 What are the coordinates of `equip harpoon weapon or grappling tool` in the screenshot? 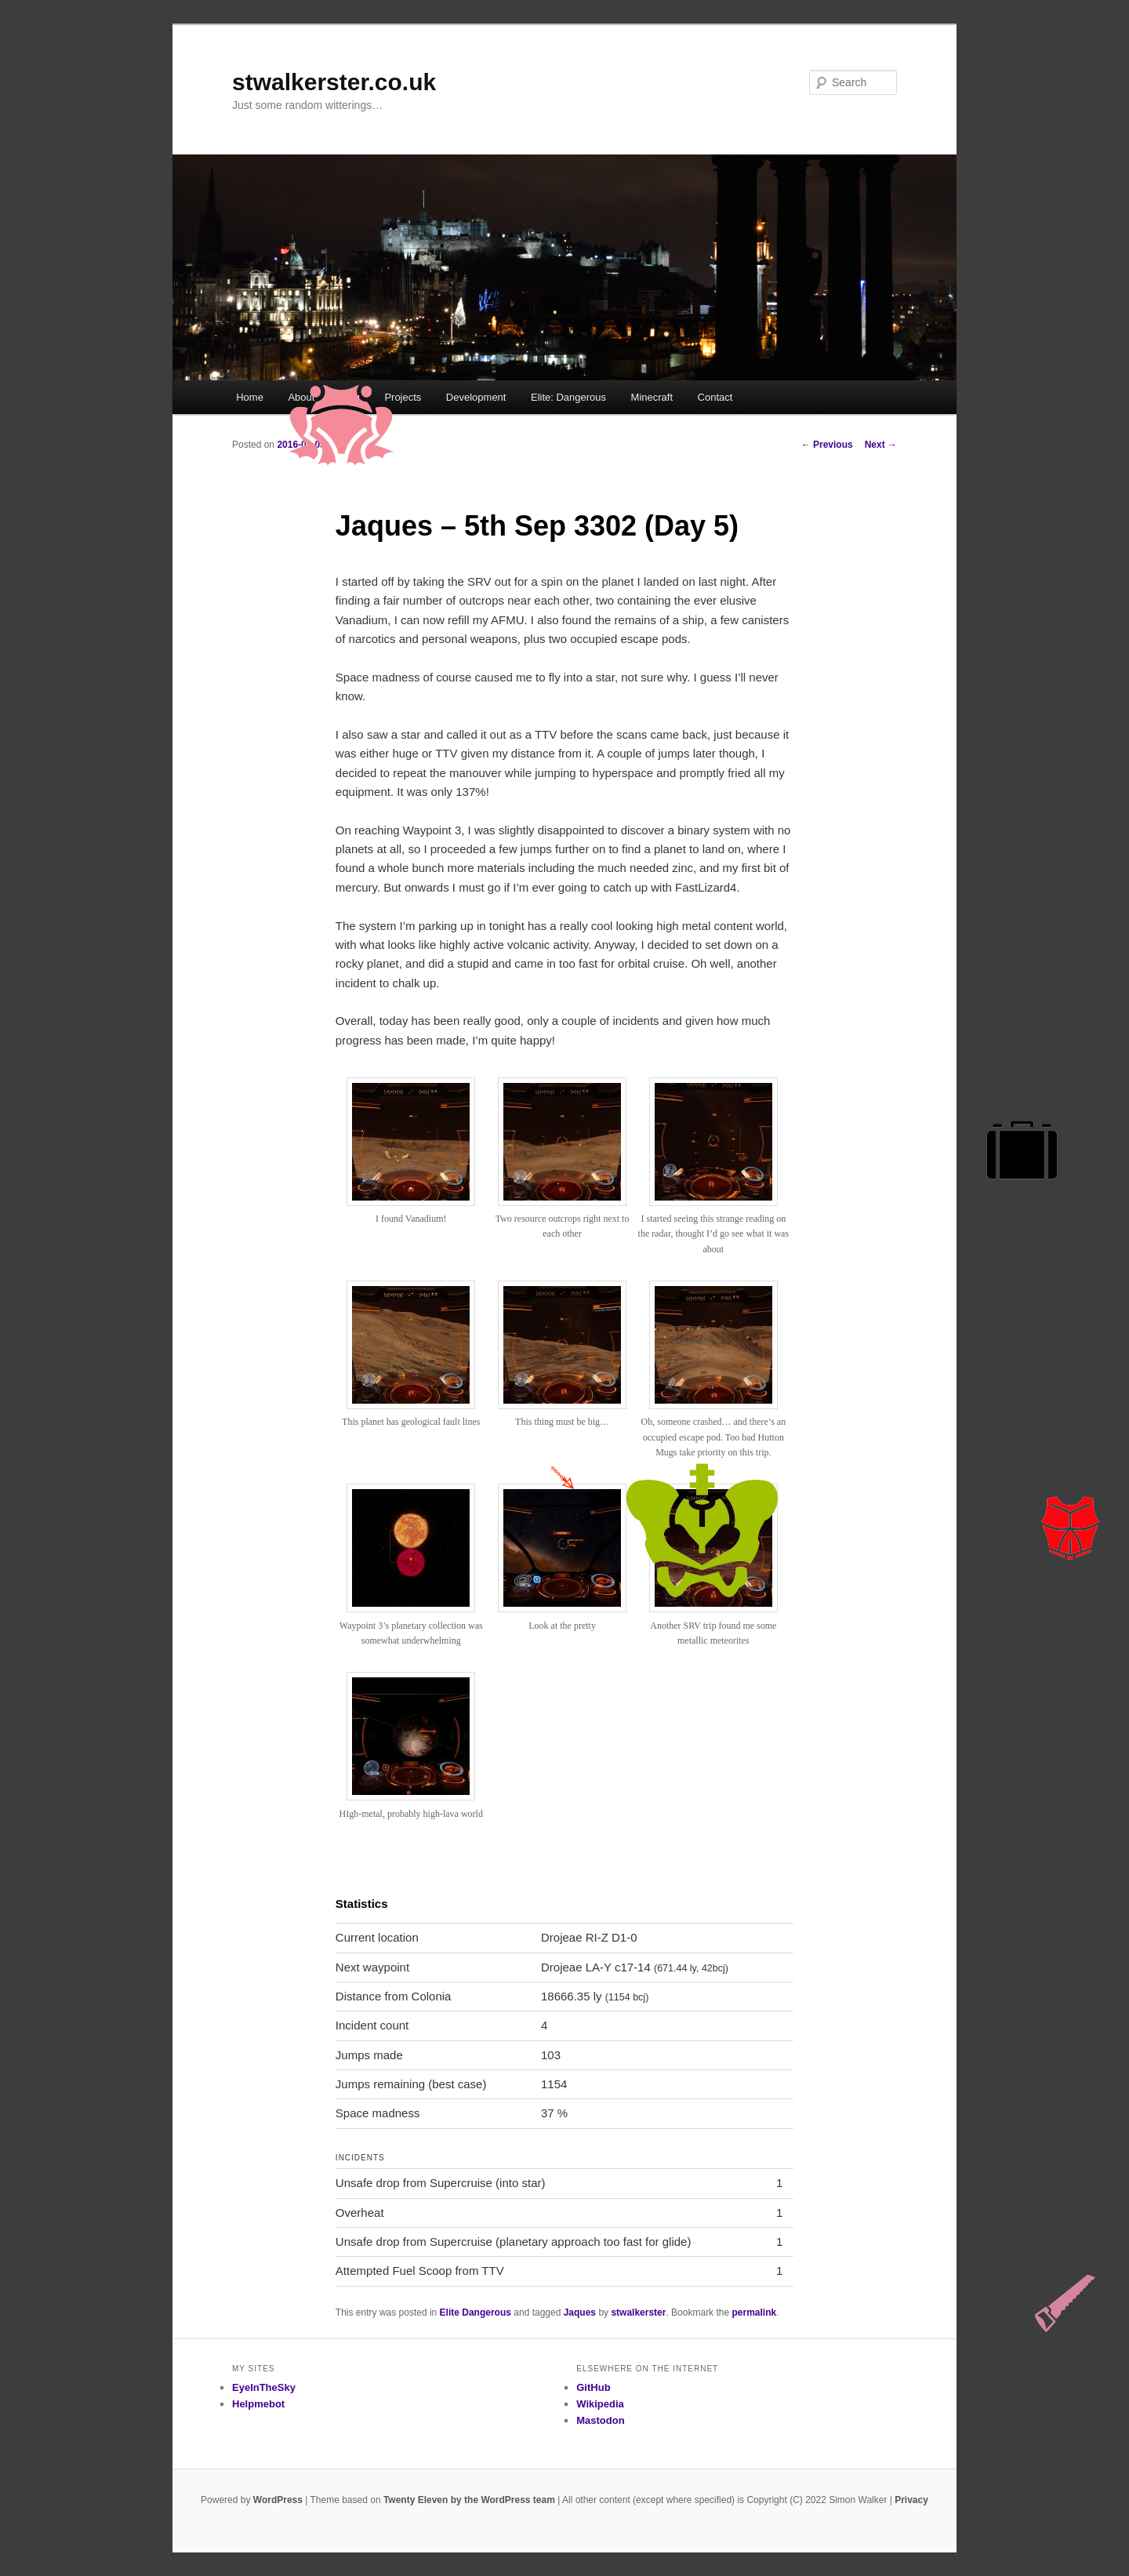 It's located at (562, 1477).